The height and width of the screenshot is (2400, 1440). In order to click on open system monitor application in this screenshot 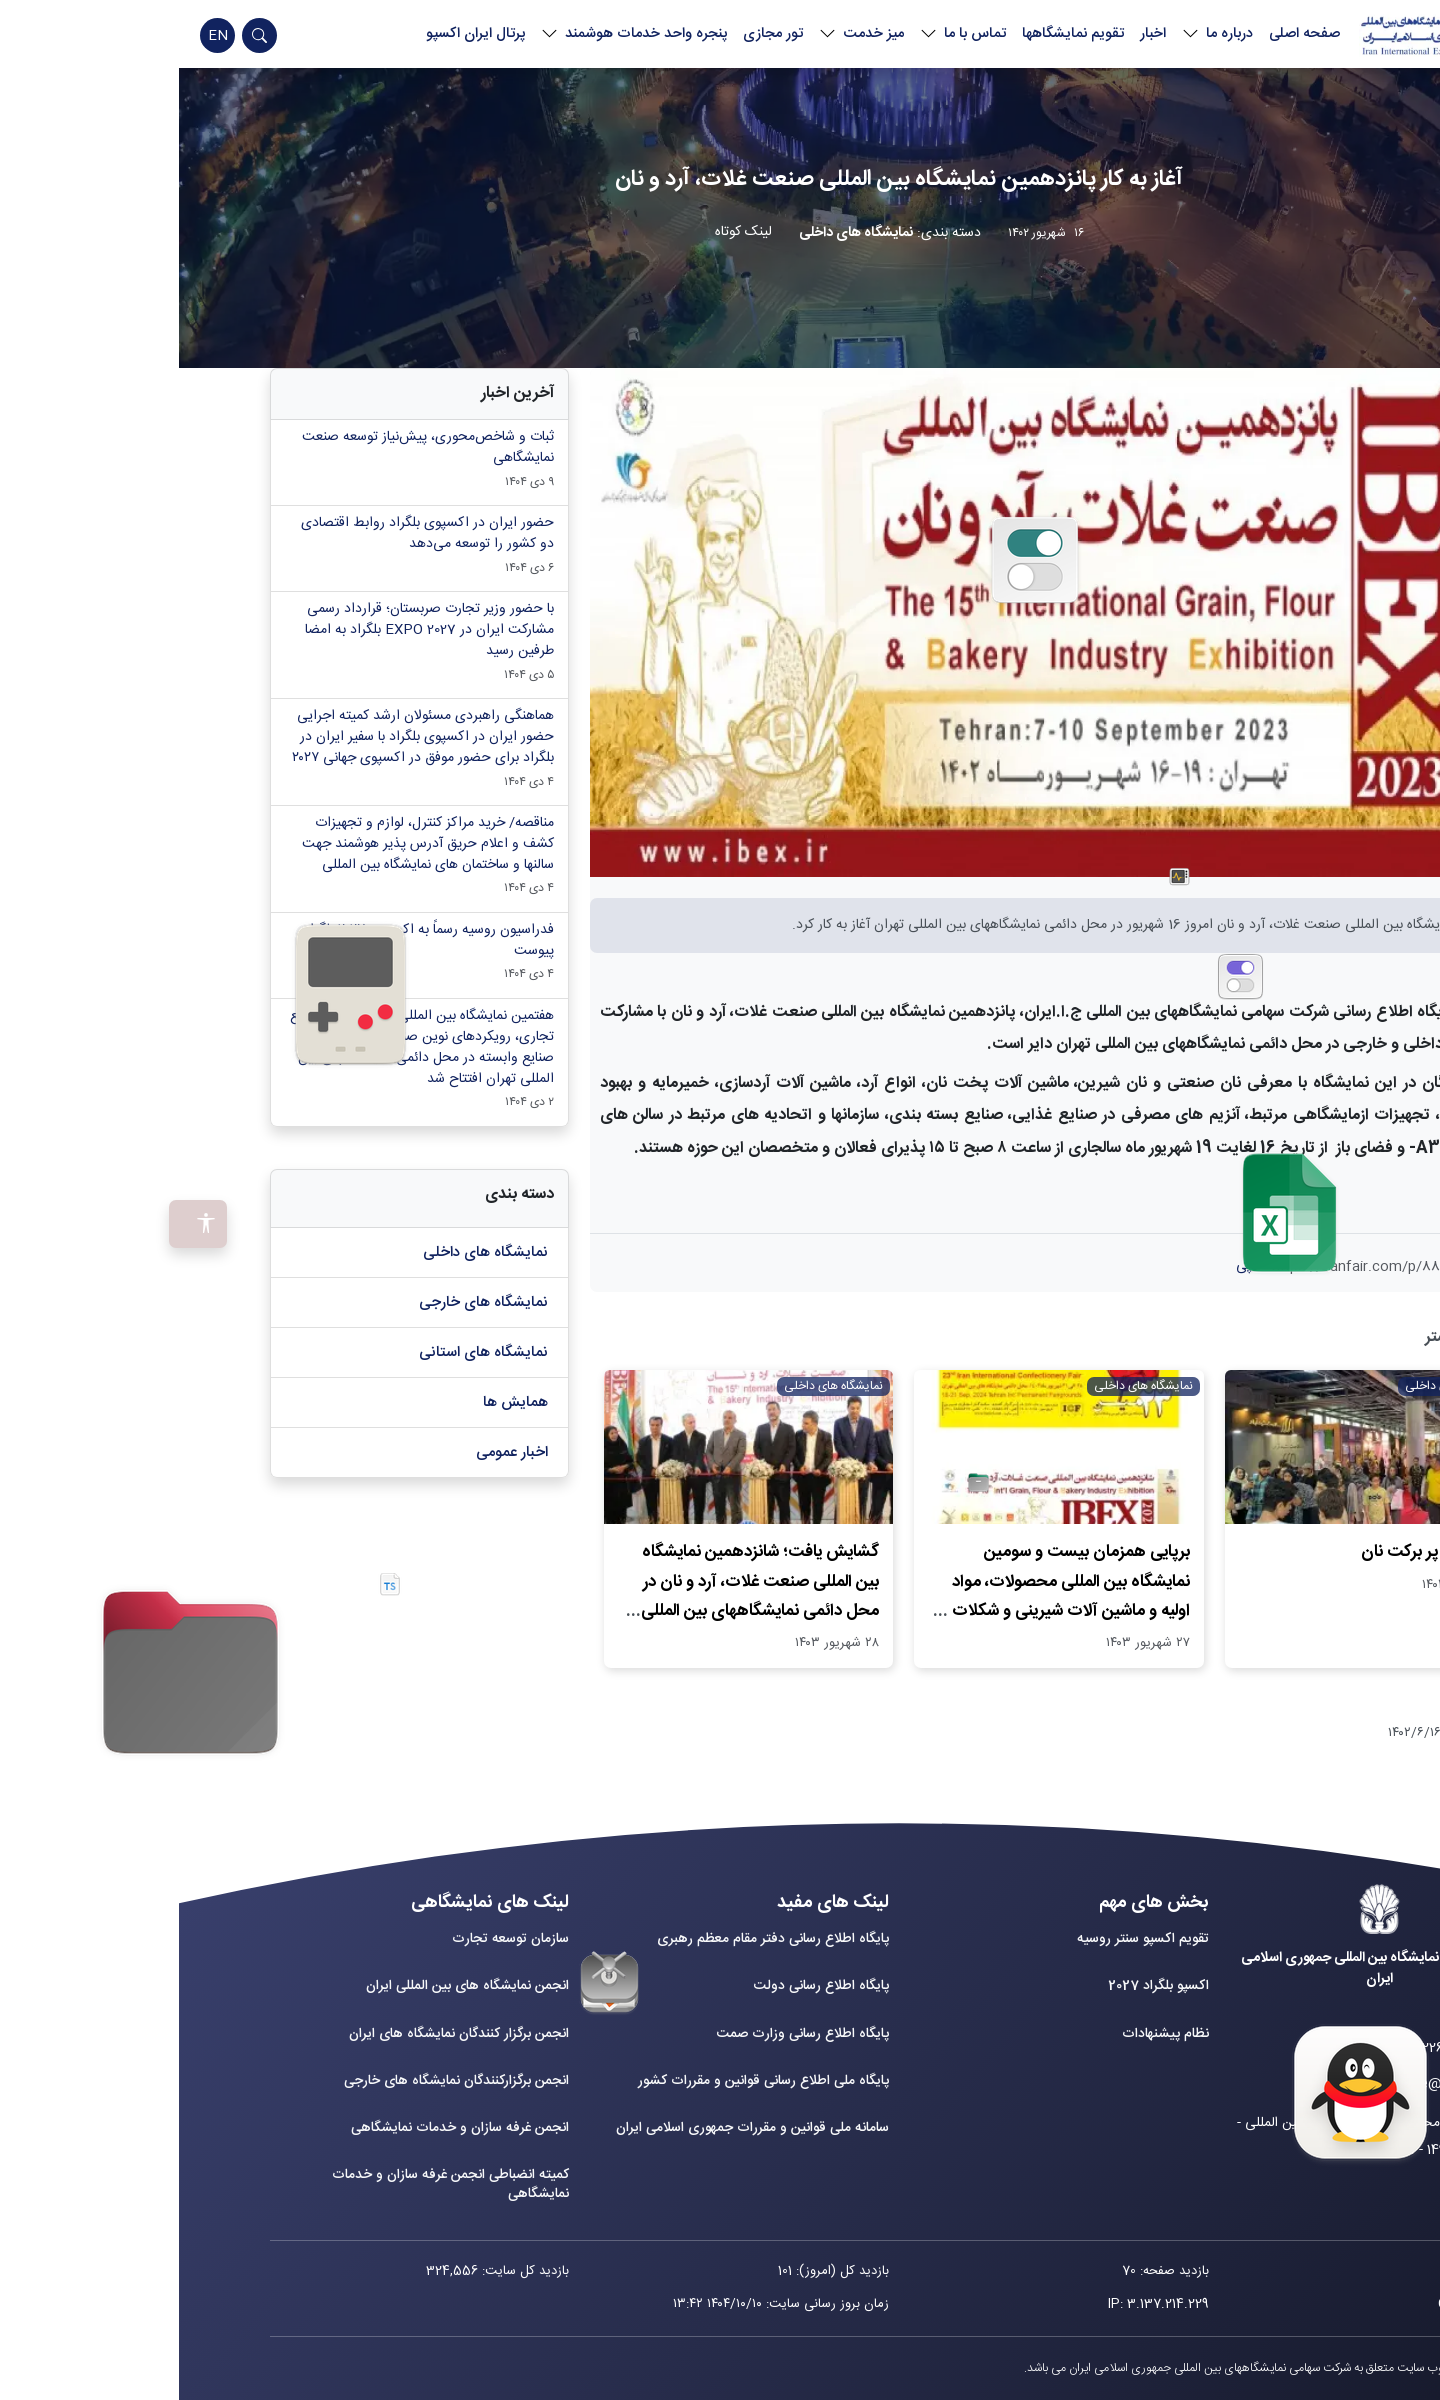, I will do `click(1179, 876)`.